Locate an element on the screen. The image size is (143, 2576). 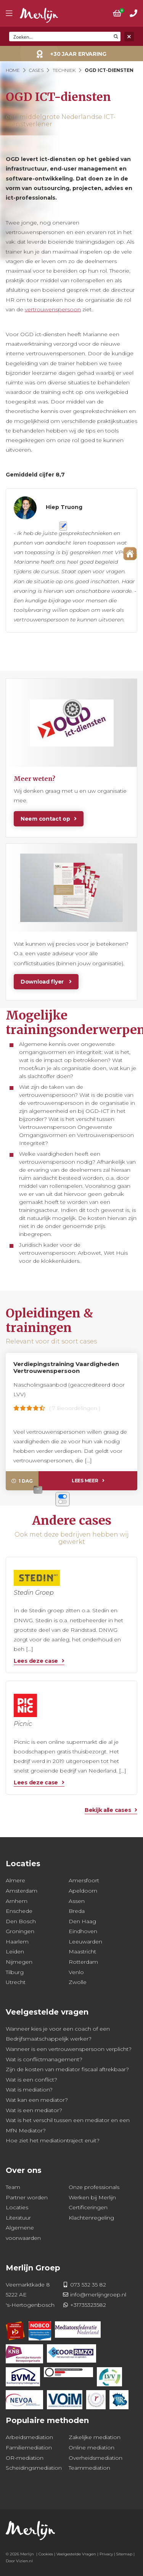
open system tweaks or customization settings is located at coordinates (63, 1499).